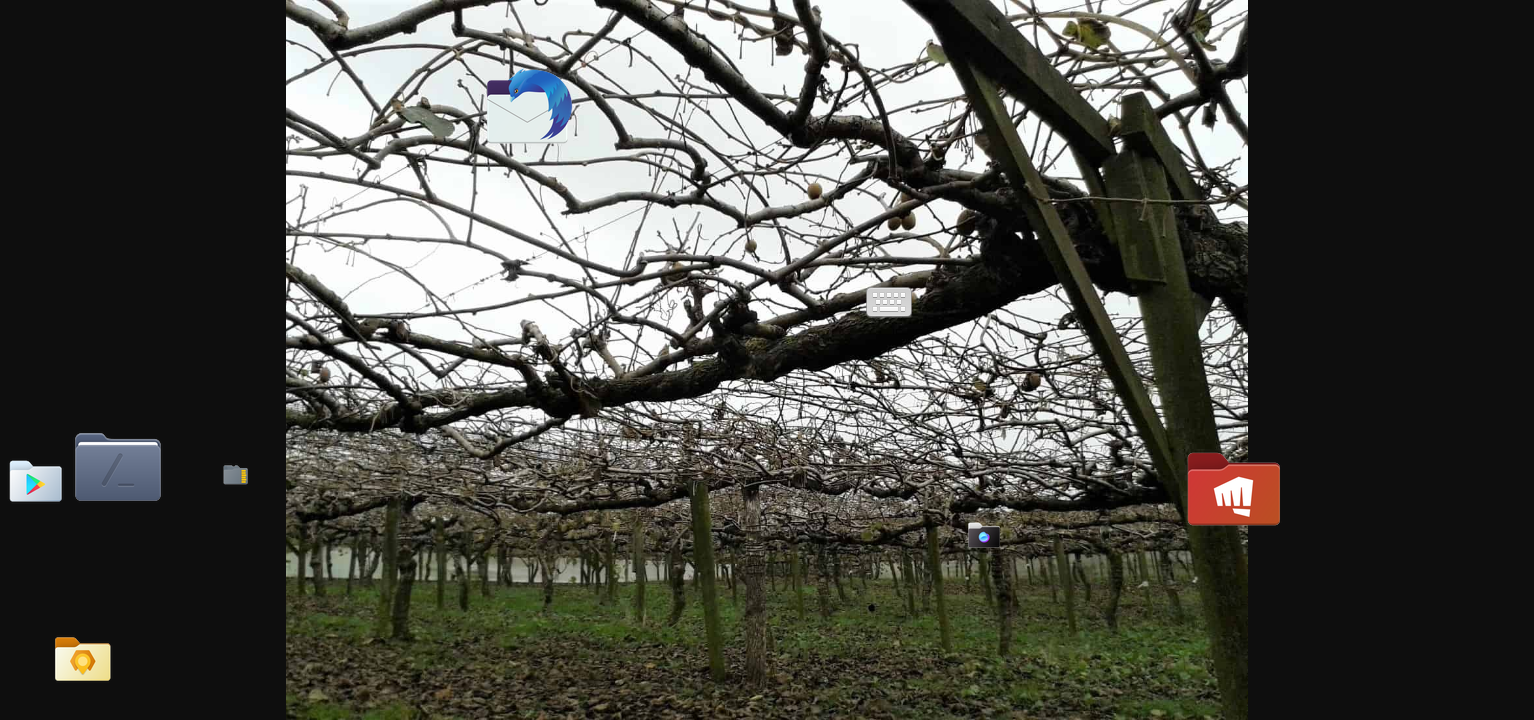  I want to click on open keyboard settings, so click(889, 302).